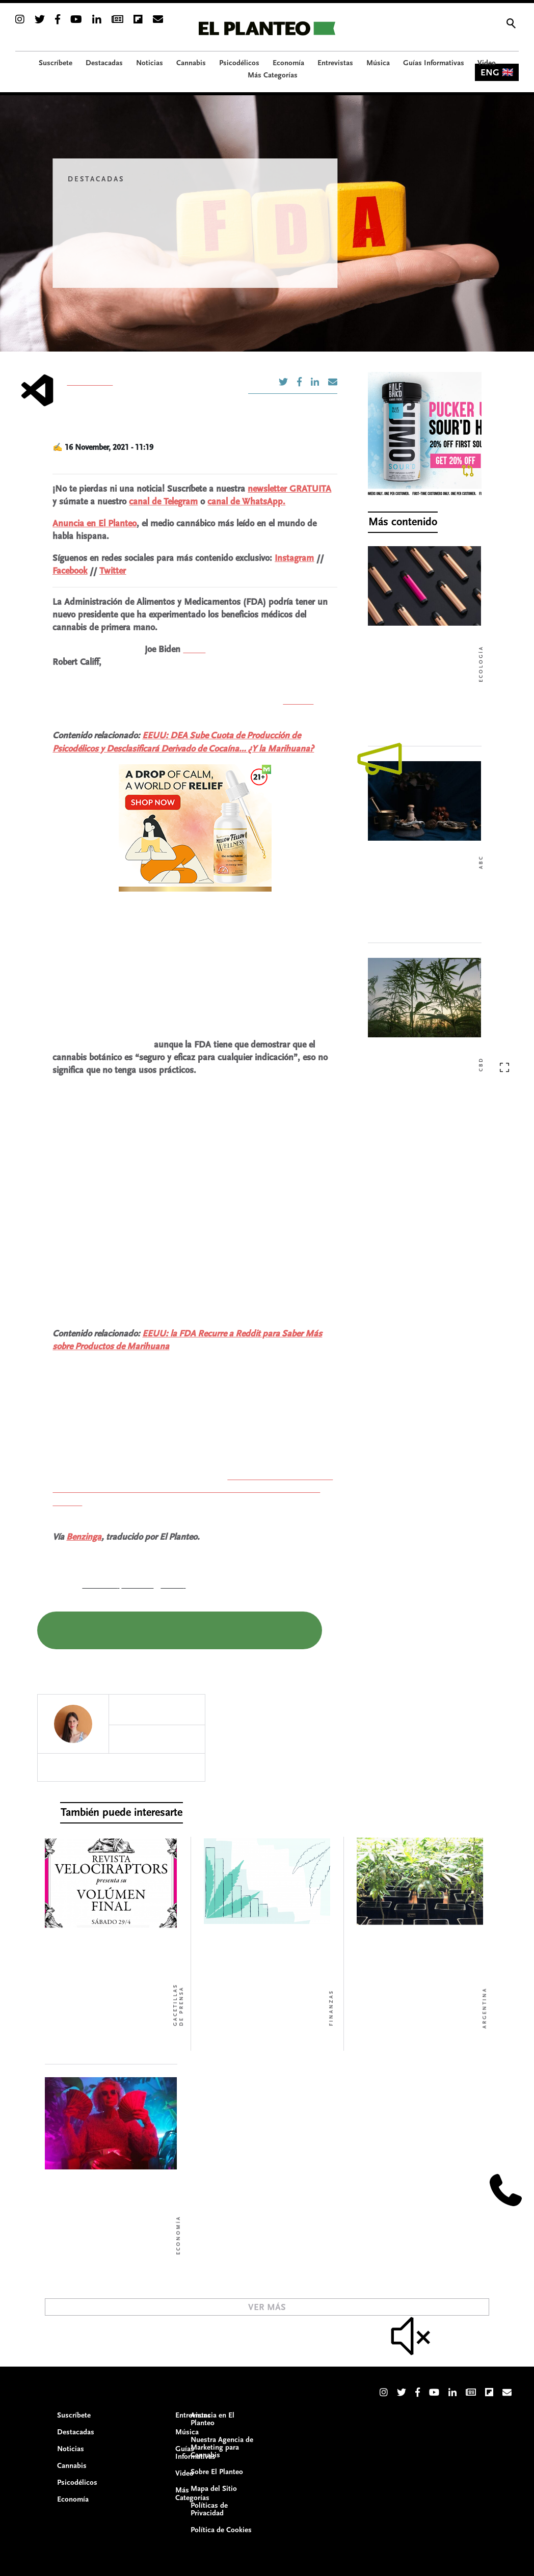  I want to click on make a phone call, so click(505, 2190).